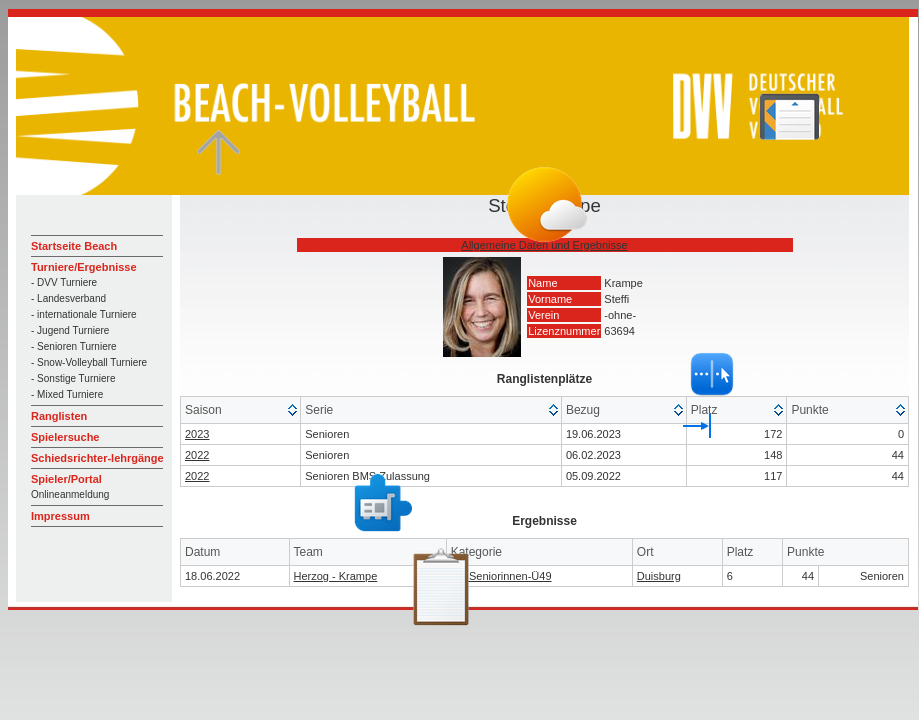 Image resolution: width=919 pixels, height=720 pixels. I want to click on access clipboard contents, so click(441, 587).